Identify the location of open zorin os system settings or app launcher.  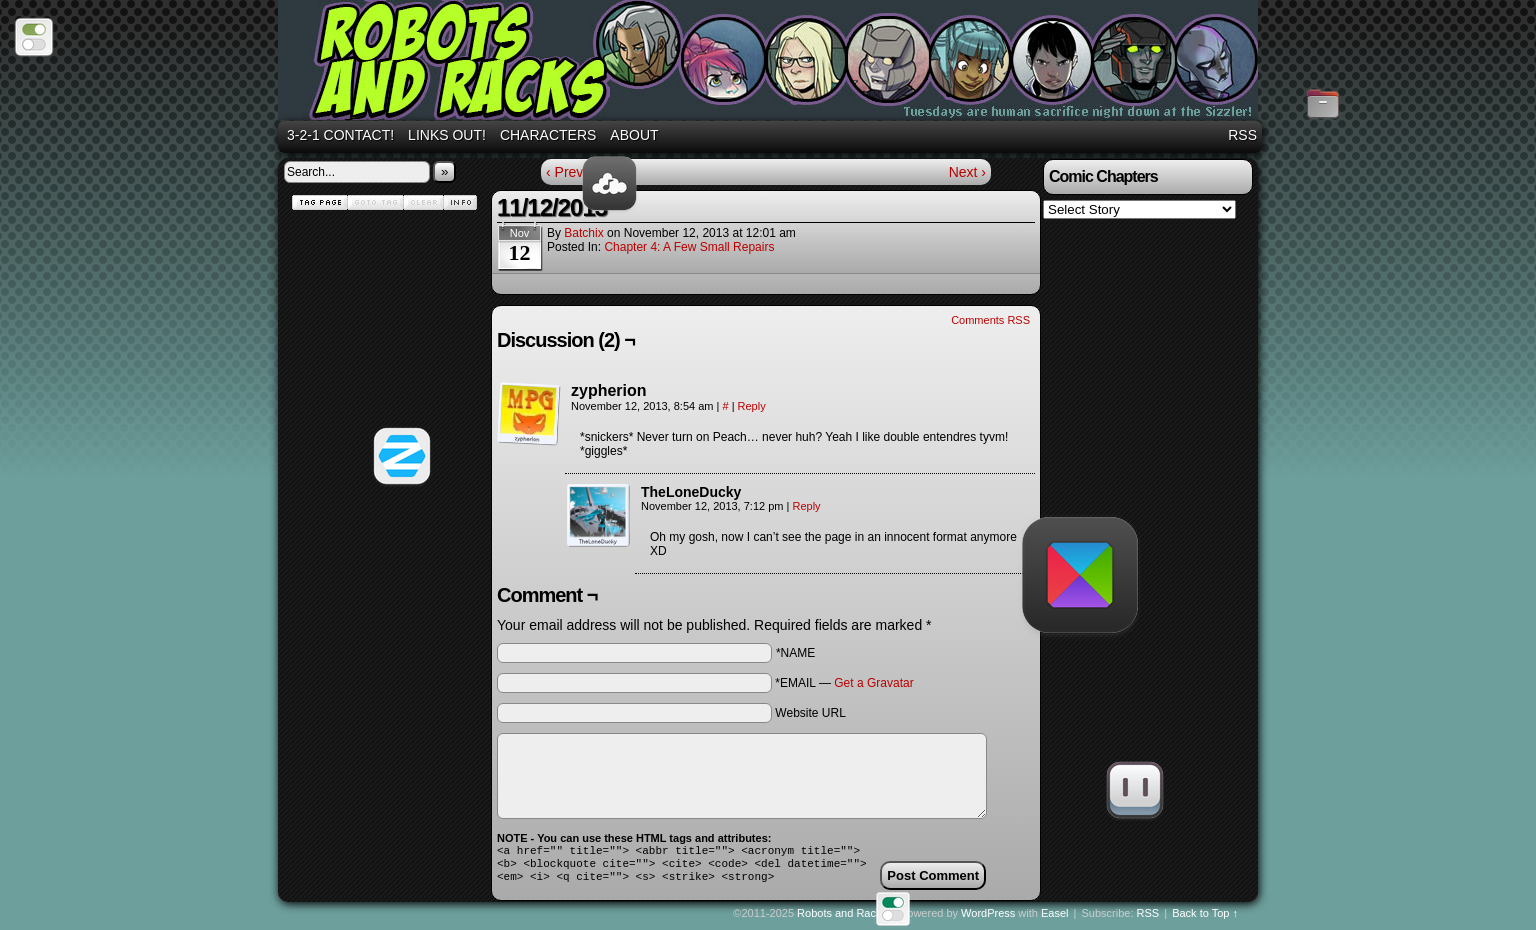
(402, 456).